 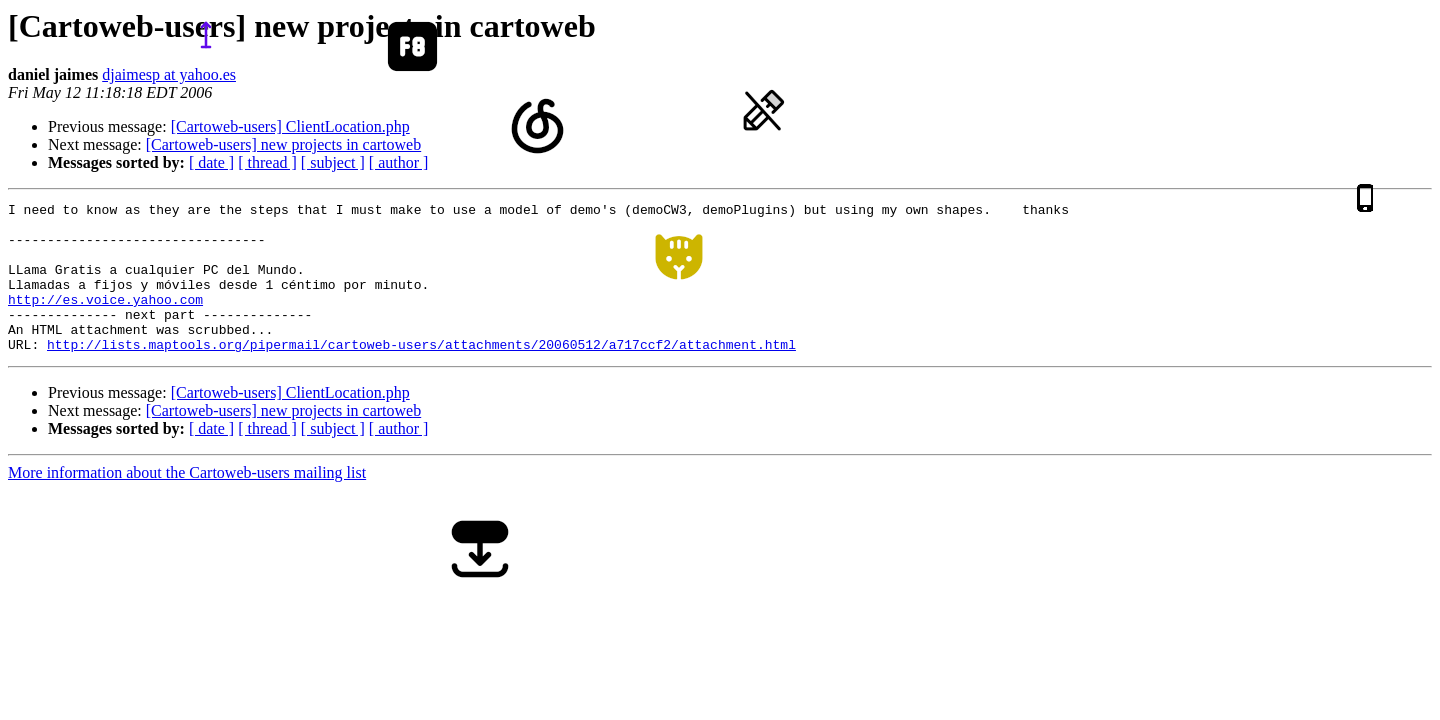 What do you see at coordinates (537, 127) in the screenshot?
I see `open NetEase Music app` at bounding box center [537, 127].